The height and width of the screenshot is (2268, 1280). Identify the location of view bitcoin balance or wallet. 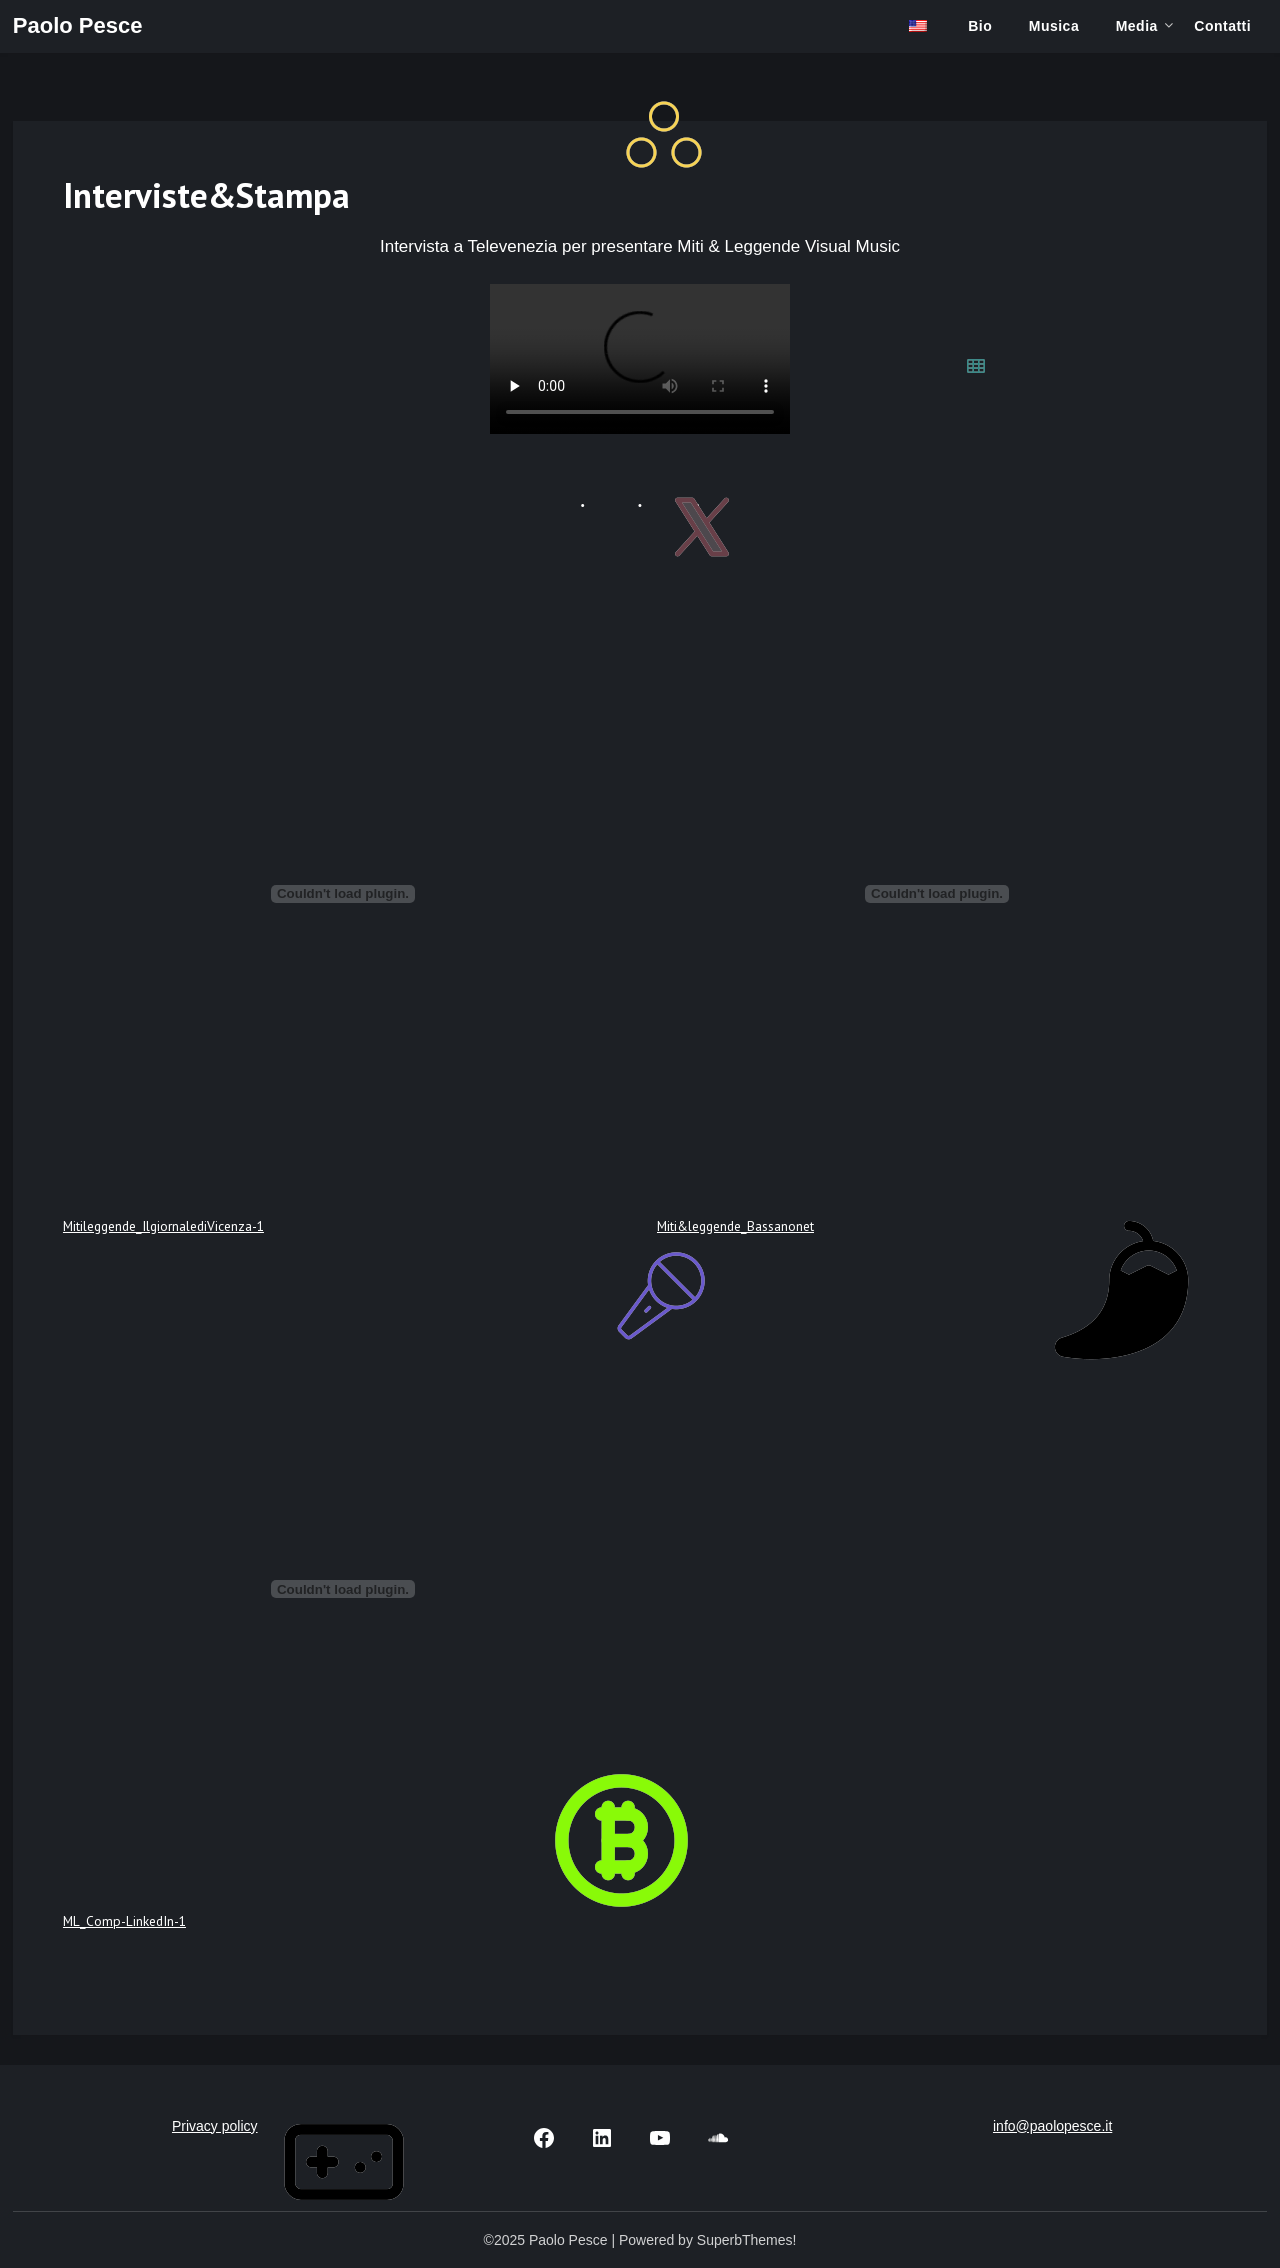
(621, 1840).